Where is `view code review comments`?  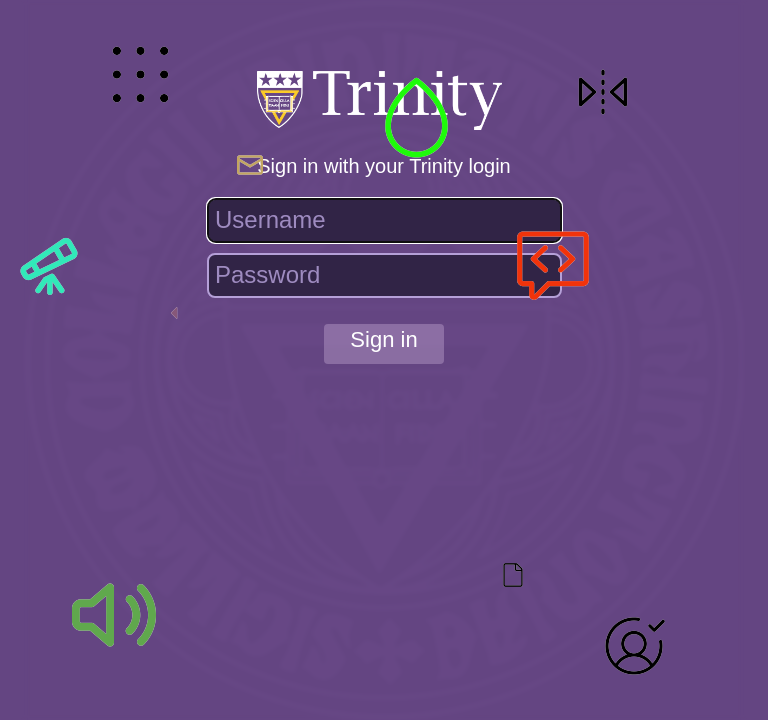
view code review comments is located at coordinates (553, 264).